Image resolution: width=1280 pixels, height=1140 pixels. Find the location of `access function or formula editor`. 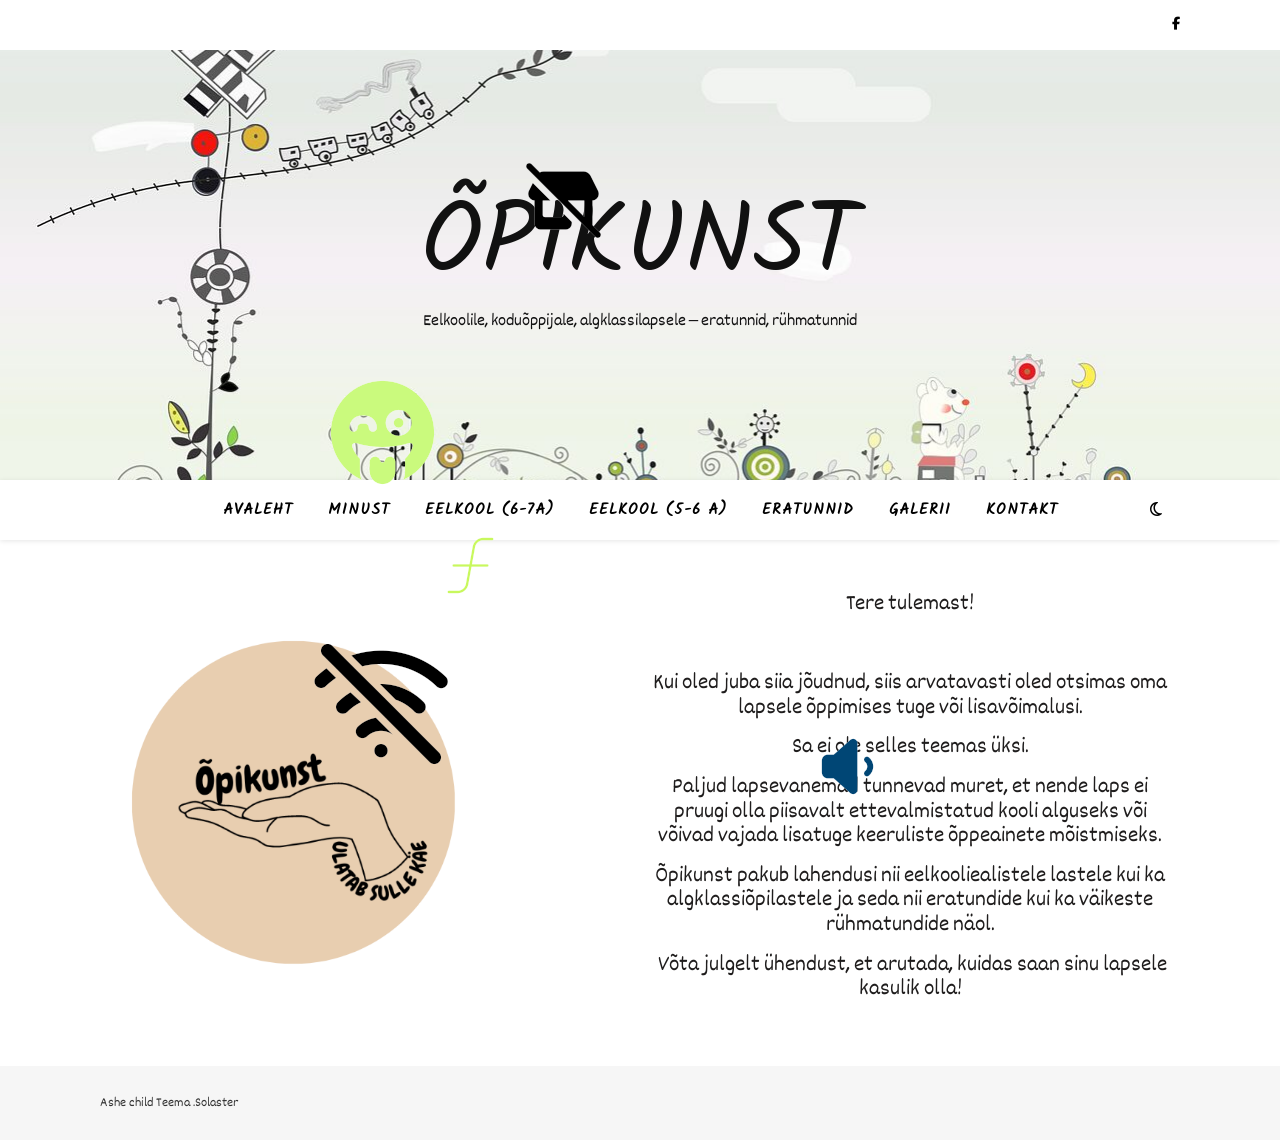

access function or formula editor is located at coordinates (470, 565).